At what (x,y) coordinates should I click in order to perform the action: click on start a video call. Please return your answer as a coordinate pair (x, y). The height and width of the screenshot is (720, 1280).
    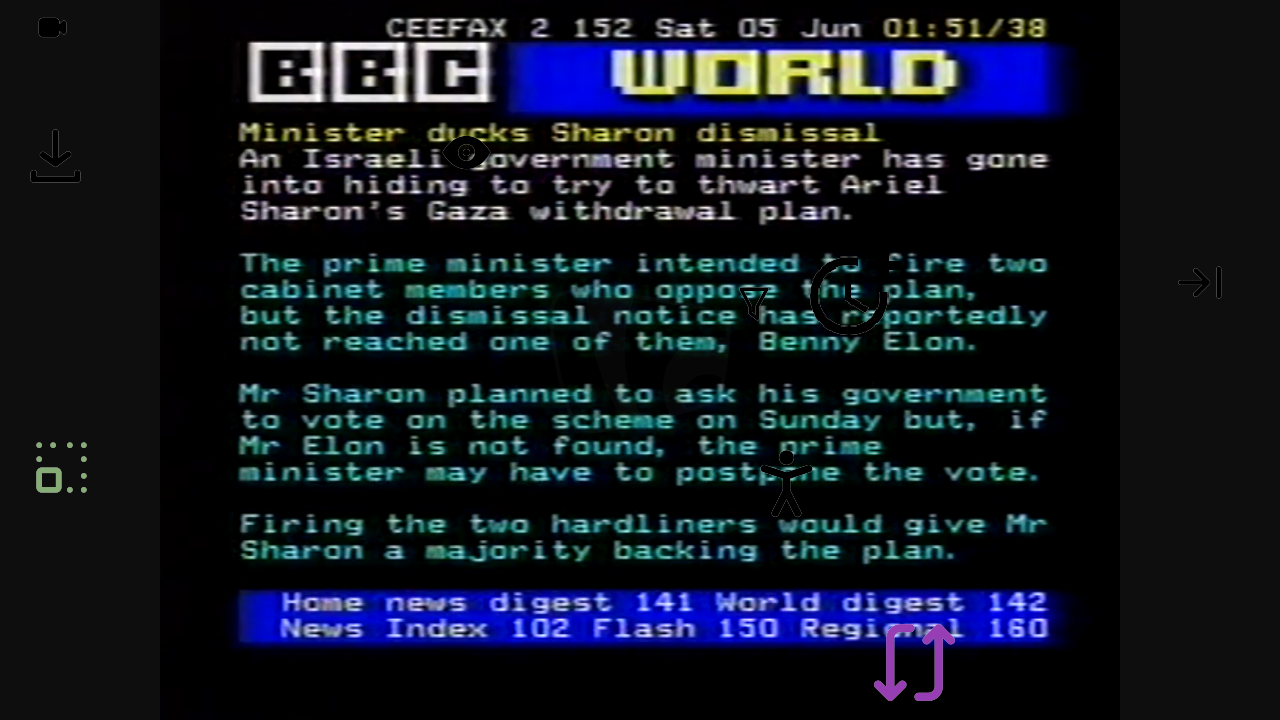
    Looking at the image, I should click on (52, 27).